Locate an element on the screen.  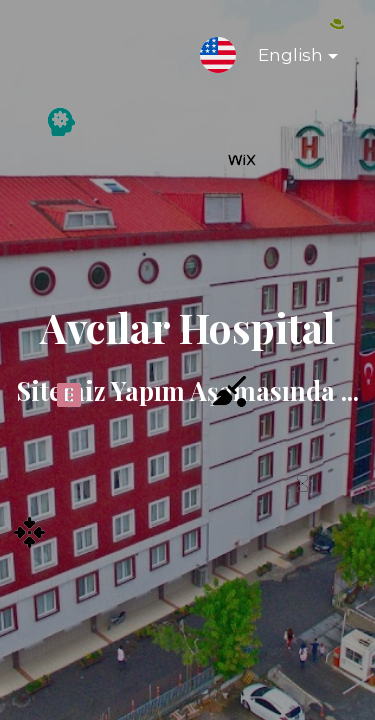
visit or connect to wix website builder is located at coordinates (242, 160).